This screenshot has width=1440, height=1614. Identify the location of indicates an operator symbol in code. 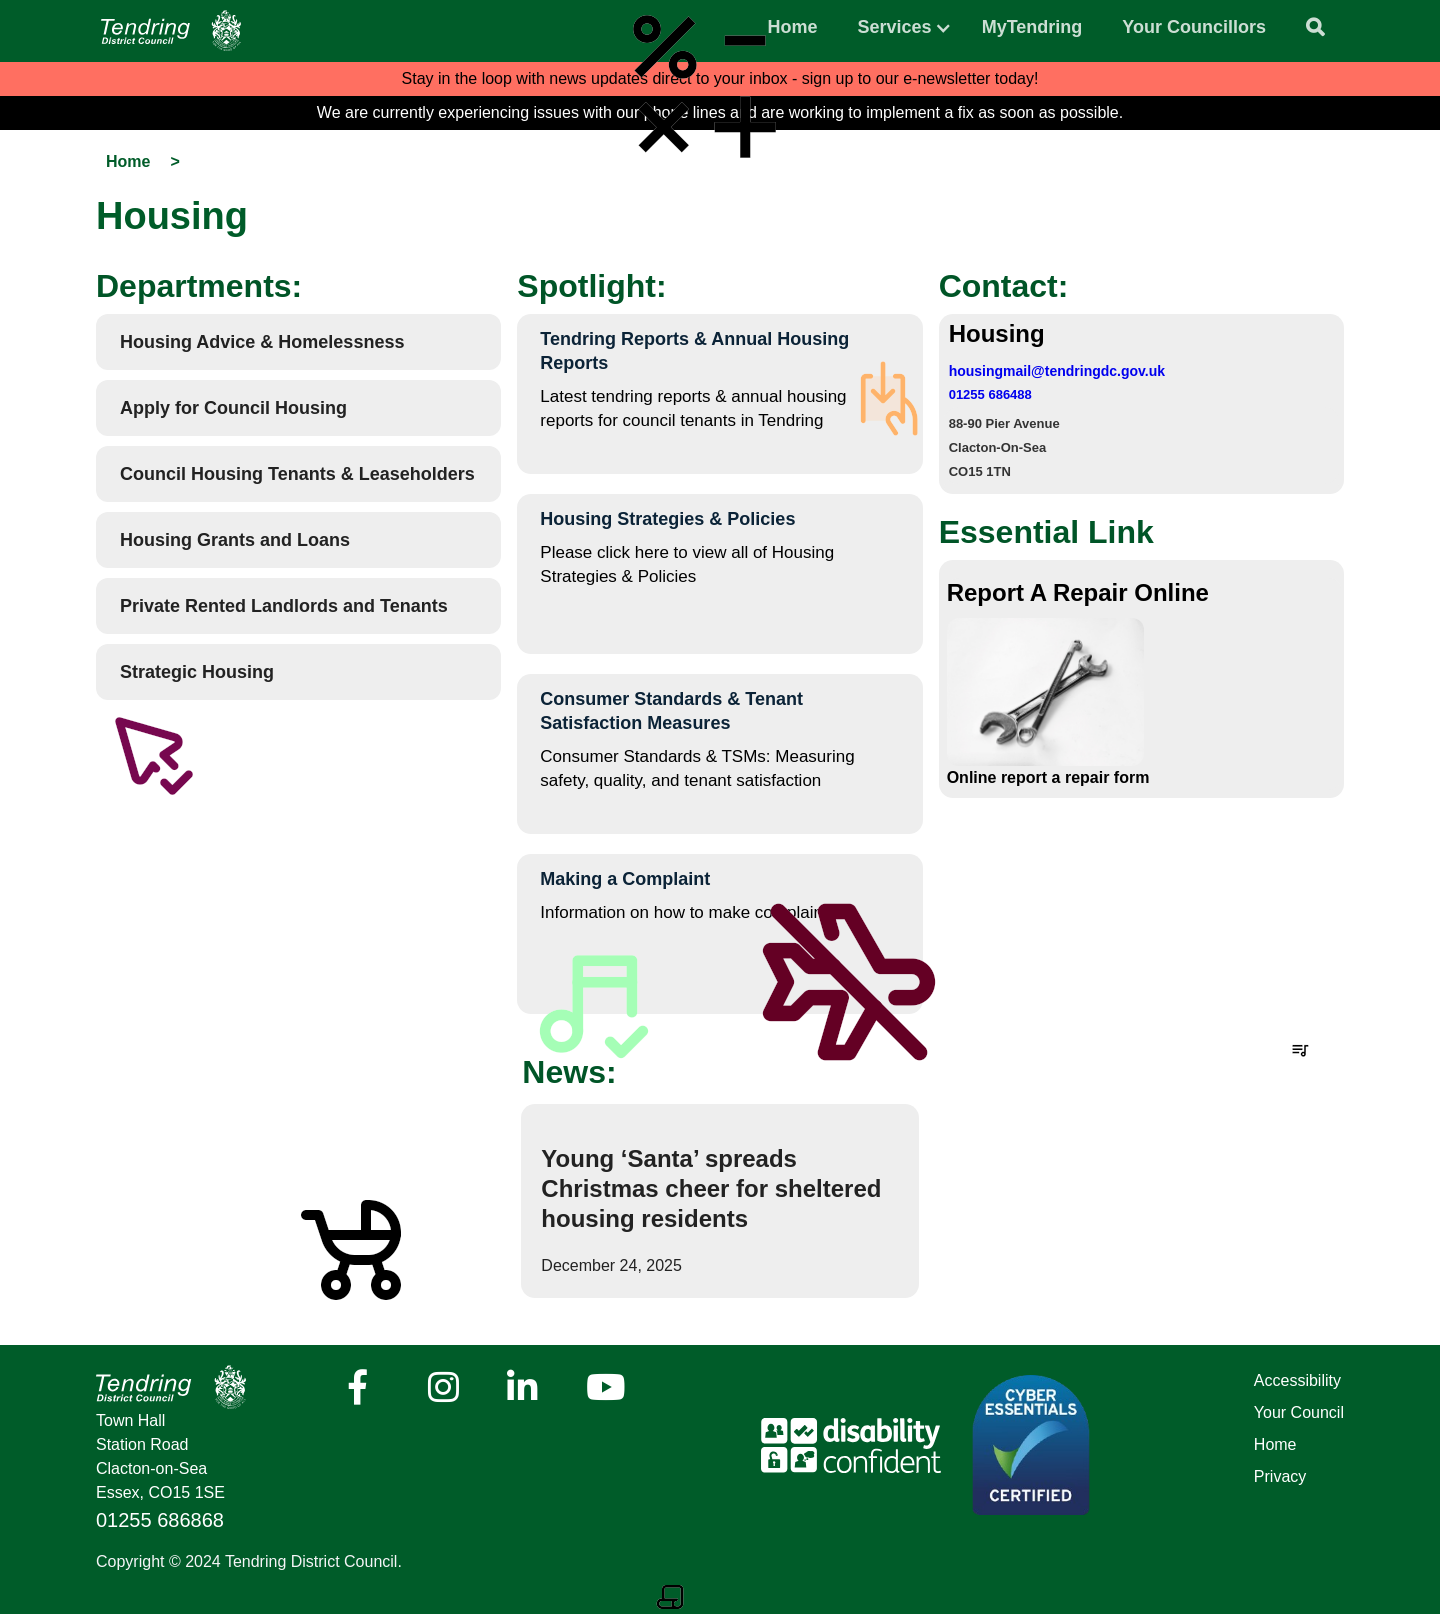
(704, 86).